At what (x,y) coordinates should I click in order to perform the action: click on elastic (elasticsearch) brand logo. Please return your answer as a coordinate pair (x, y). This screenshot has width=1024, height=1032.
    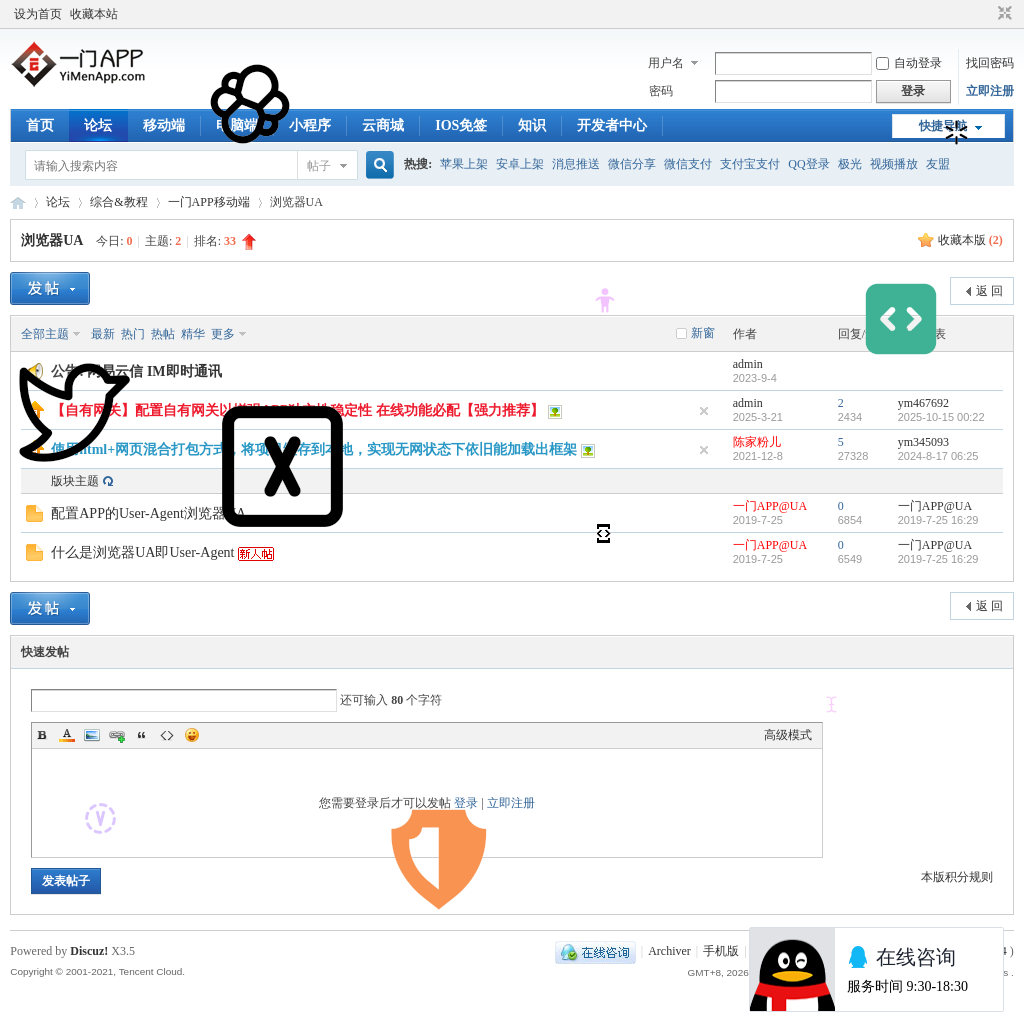
    Looking at the image, I should click on (250, 104).